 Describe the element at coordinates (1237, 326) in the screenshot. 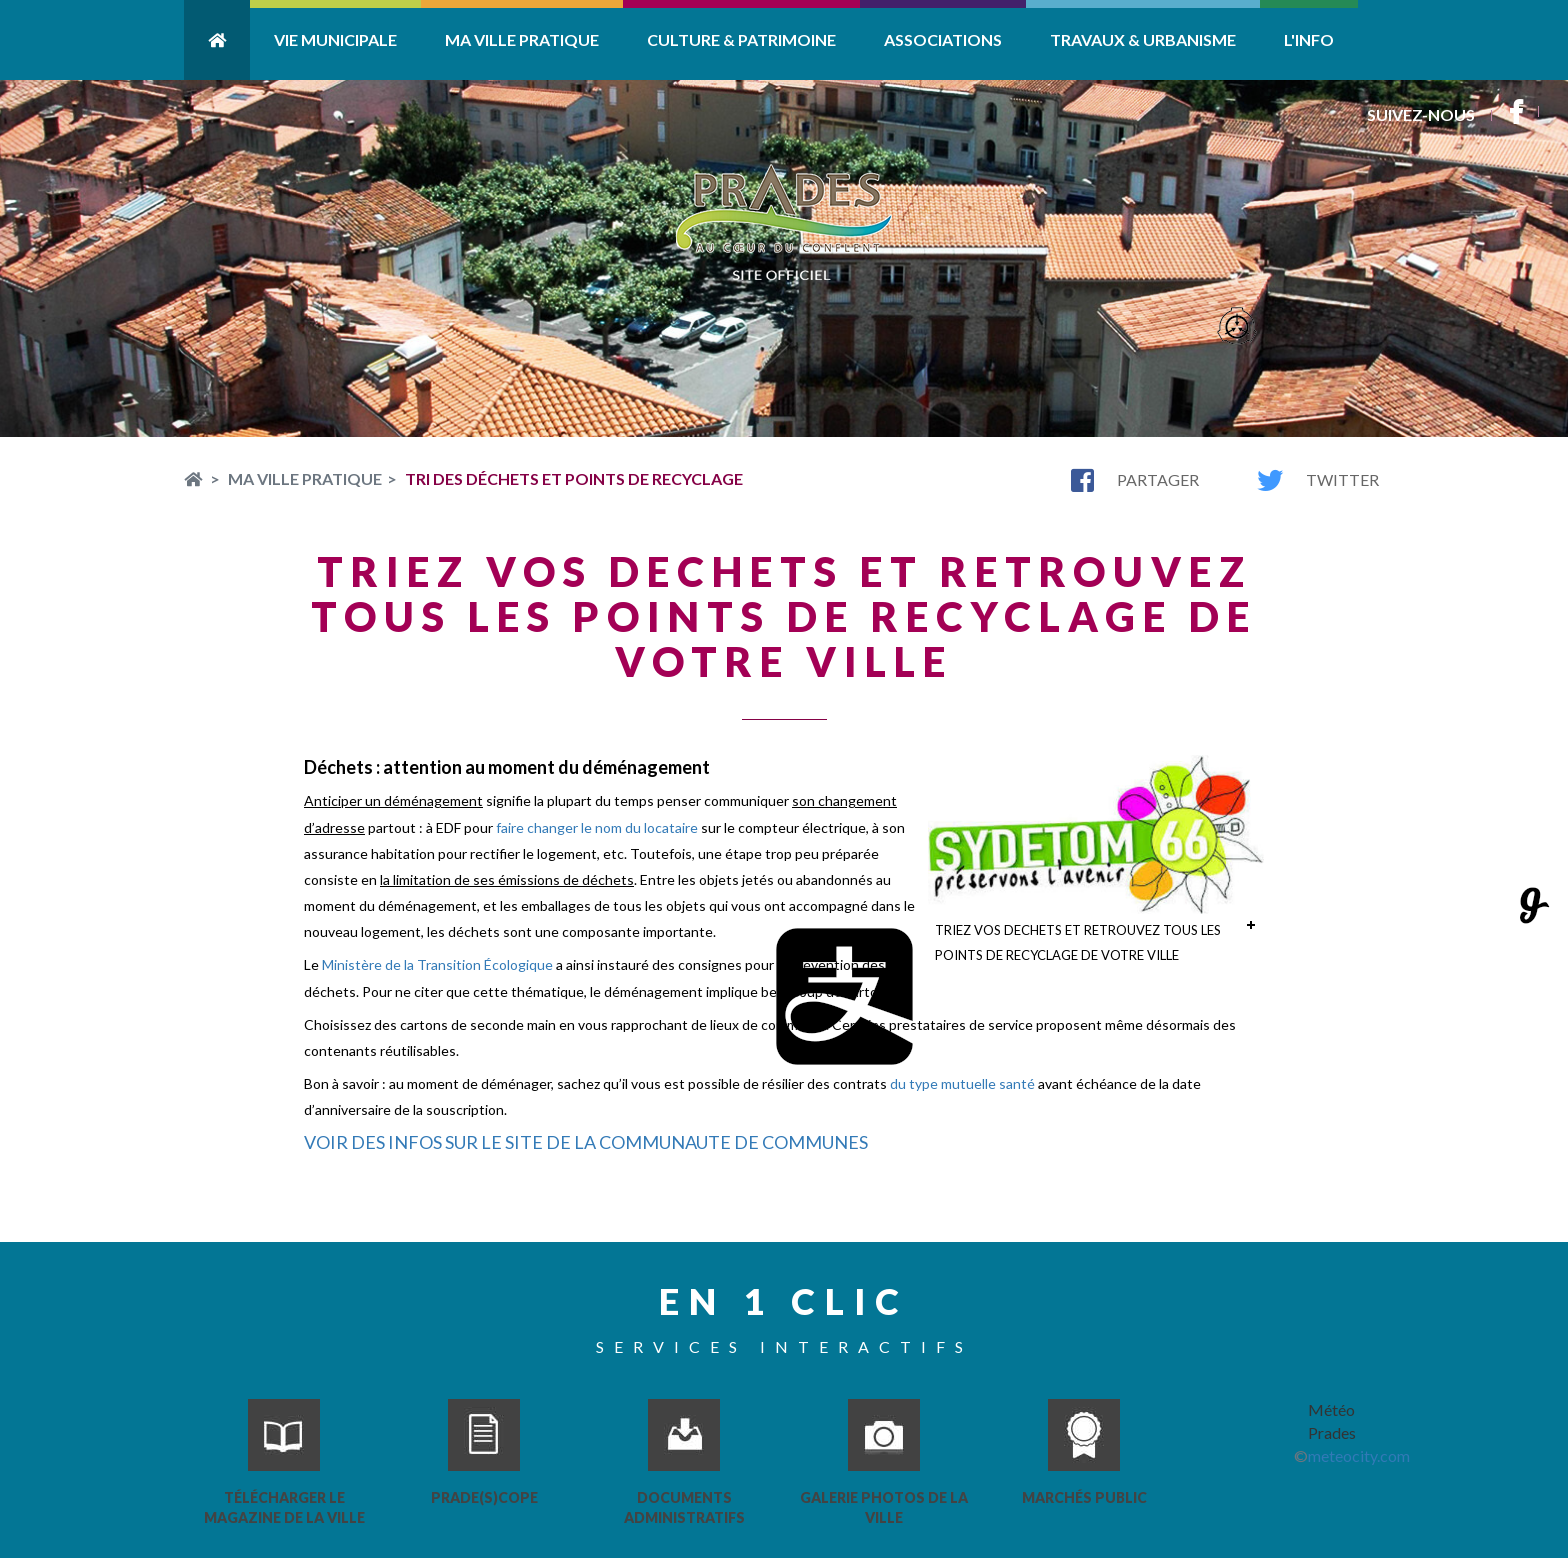

I see `SCP Foundation logo` at that location.